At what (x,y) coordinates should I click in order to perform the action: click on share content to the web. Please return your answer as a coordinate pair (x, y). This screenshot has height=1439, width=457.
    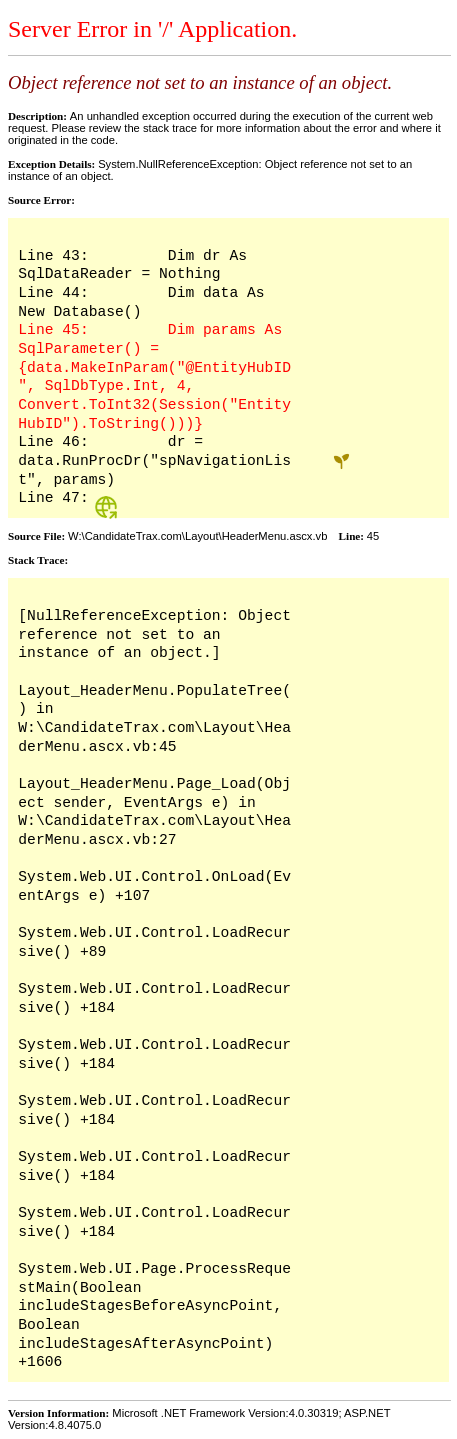
    Looking at the image, I should click on (106, 507).